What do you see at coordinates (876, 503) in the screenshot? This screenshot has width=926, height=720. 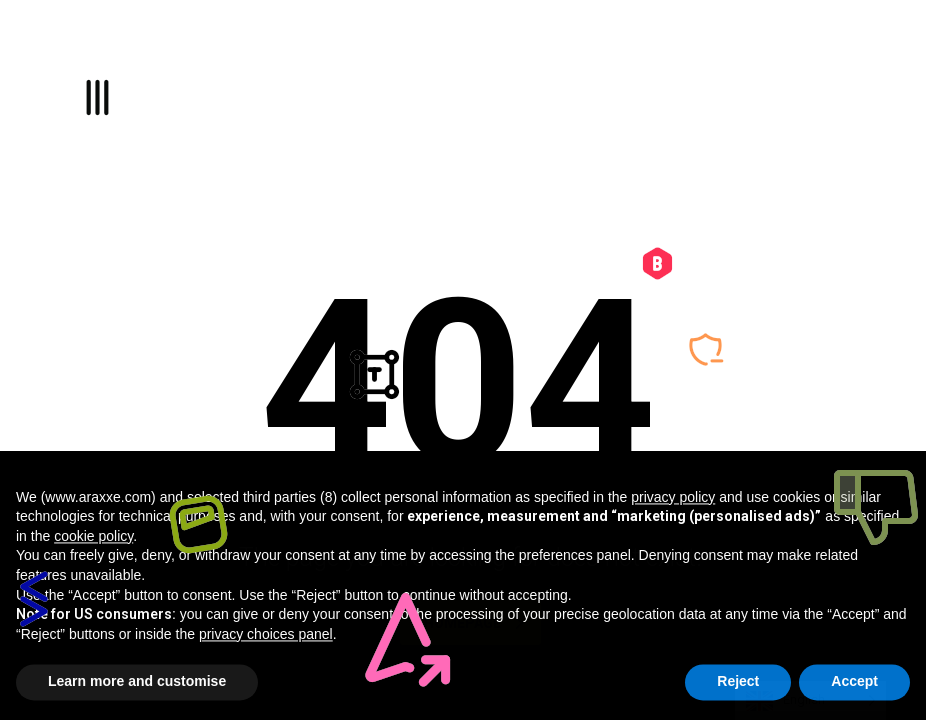 I see `dislike or downvote content` at bounding box center [876, 503].